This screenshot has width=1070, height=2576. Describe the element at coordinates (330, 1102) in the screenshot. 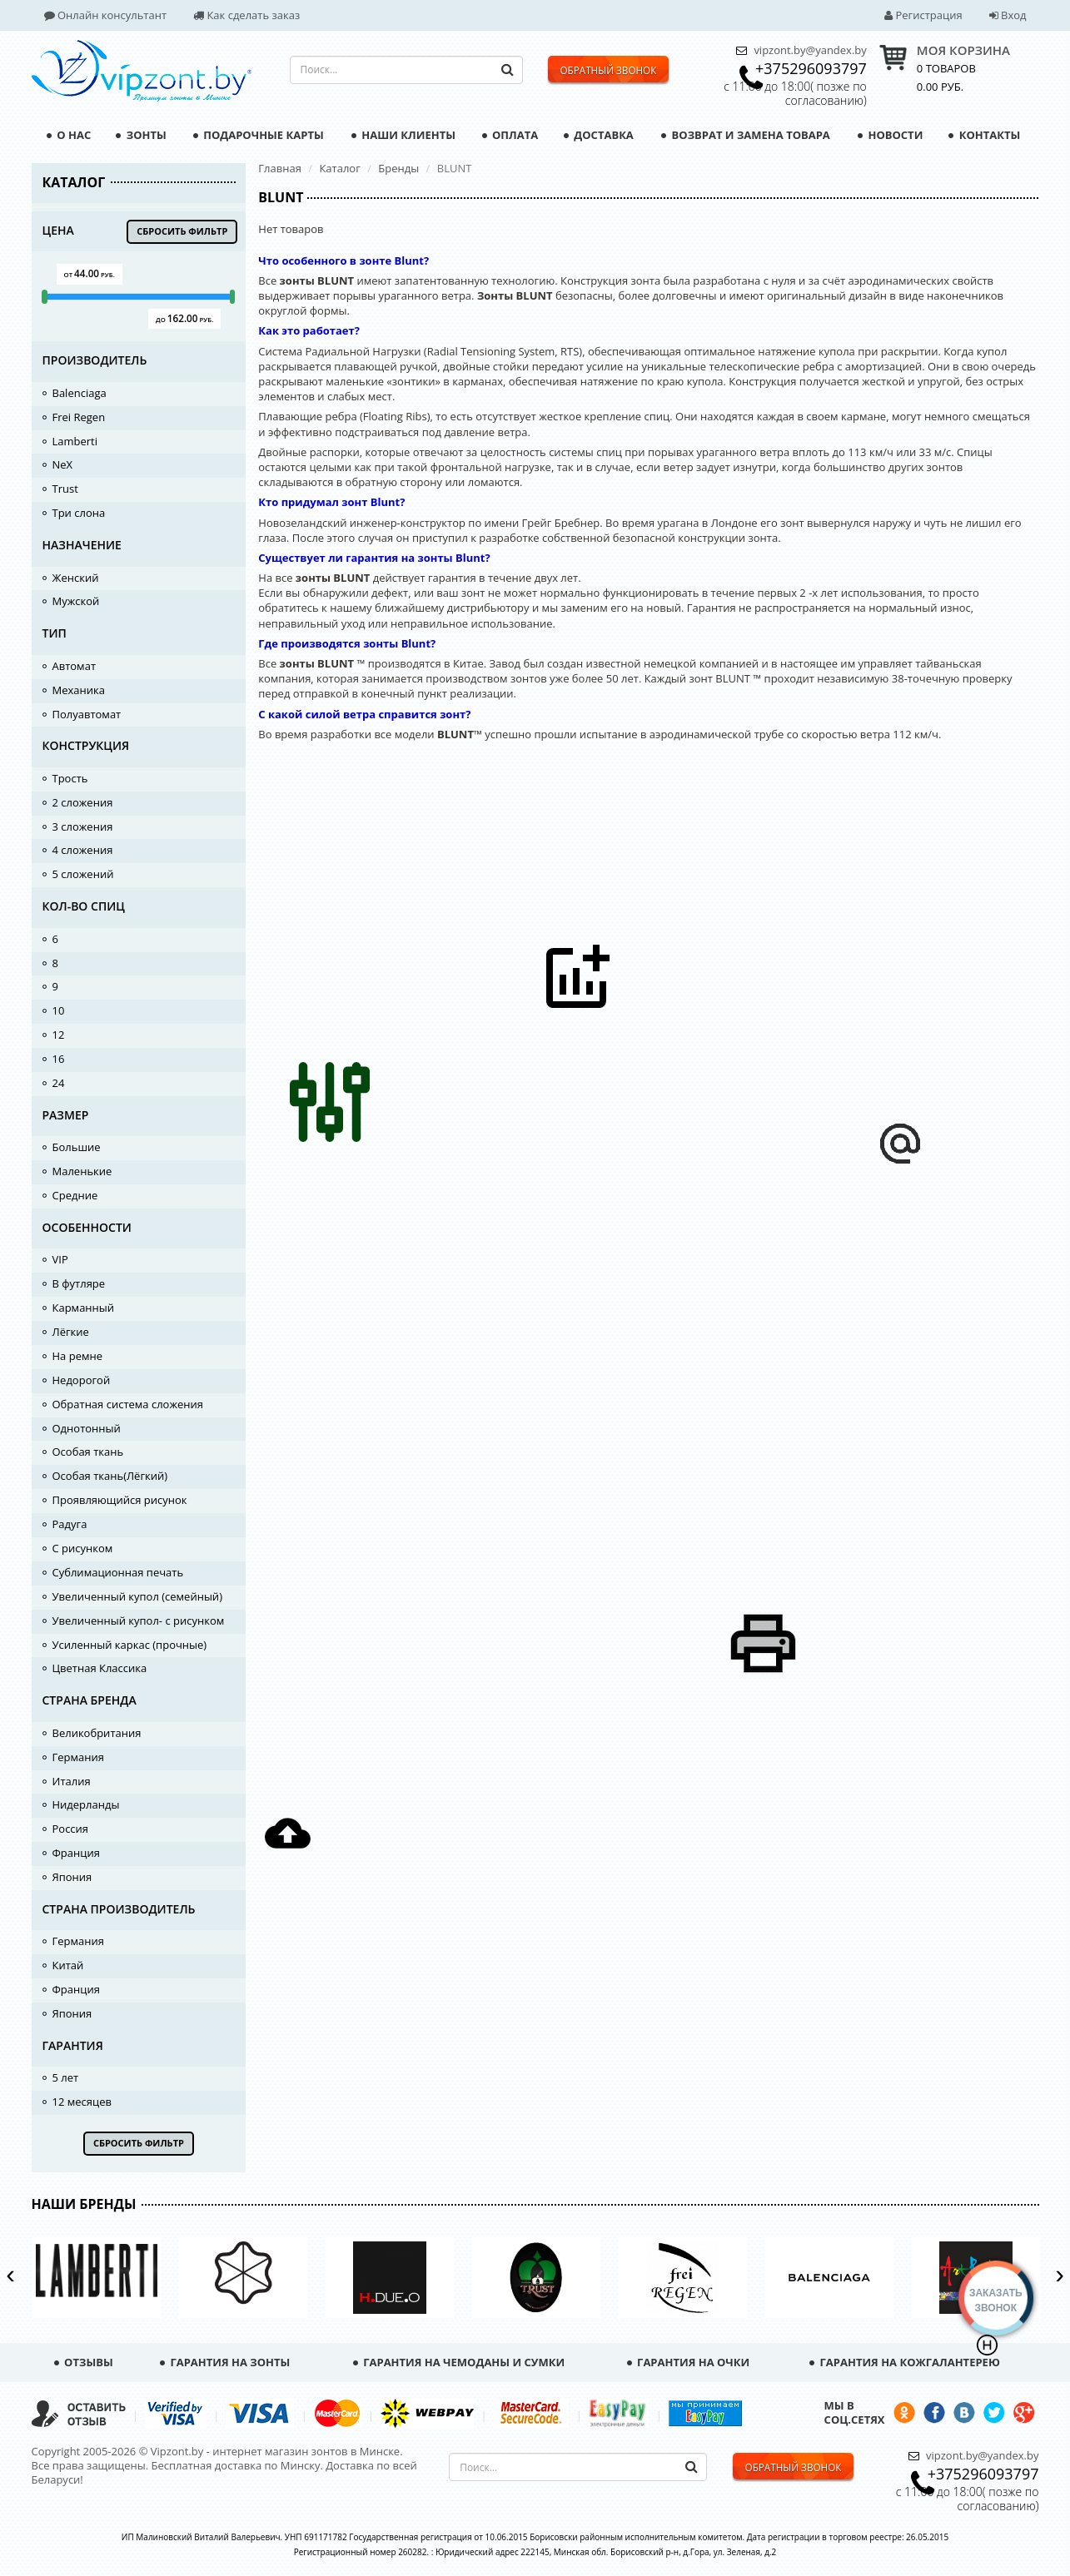

I see `adjust settings or preferences` at that location.